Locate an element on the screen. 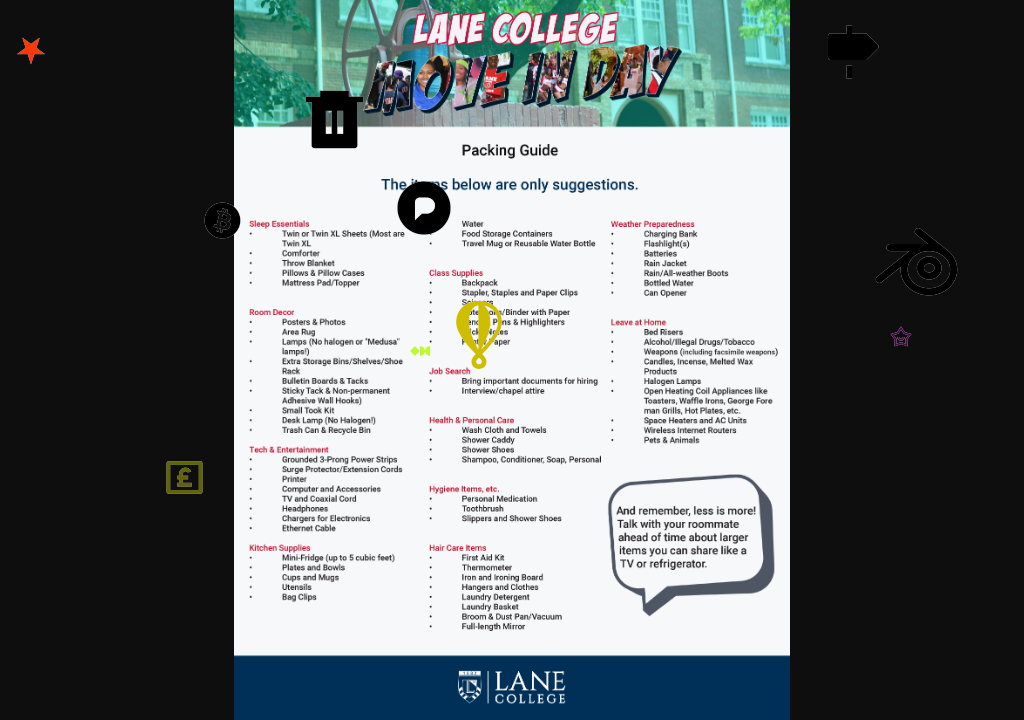 The height and width of the screenshot is (720, 1024). get directions or navigate to a destination is located at coordinates (852, 52).